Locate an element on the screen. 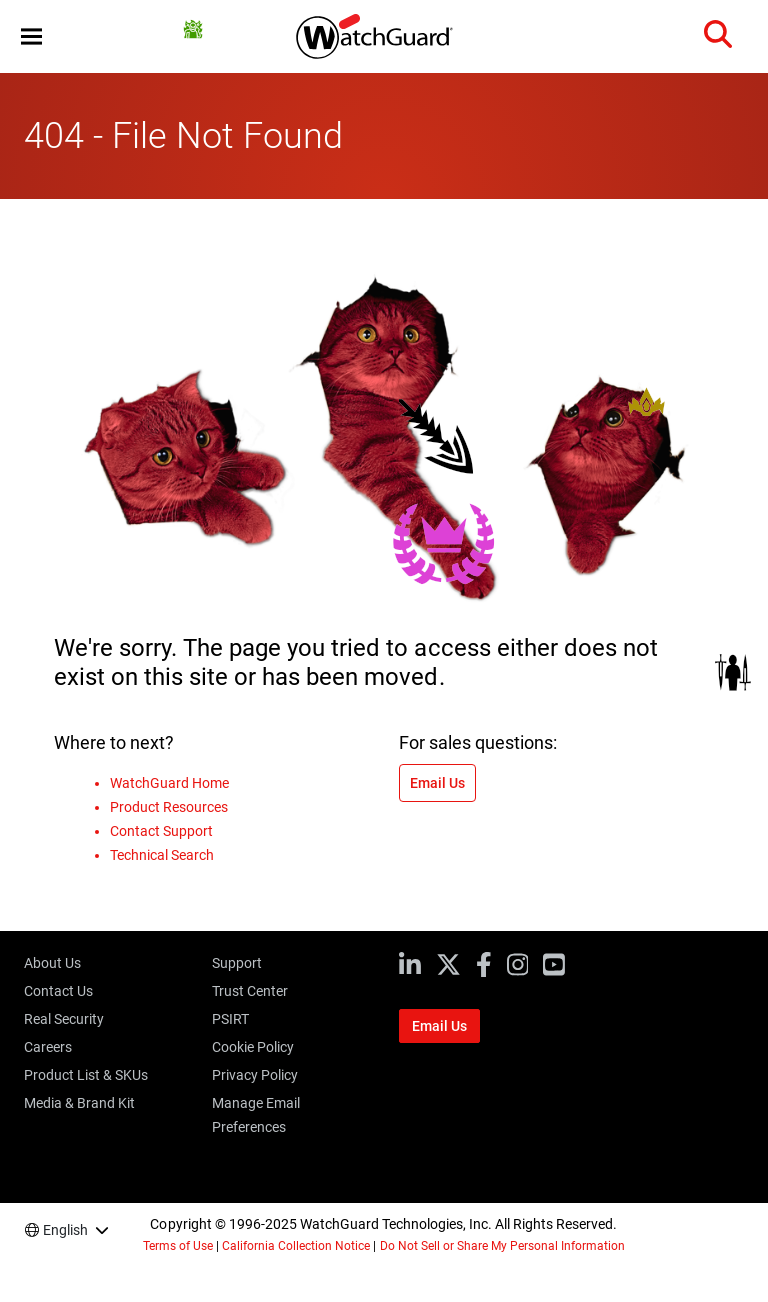  view achievements or awards is located at coordinates (443, 542).